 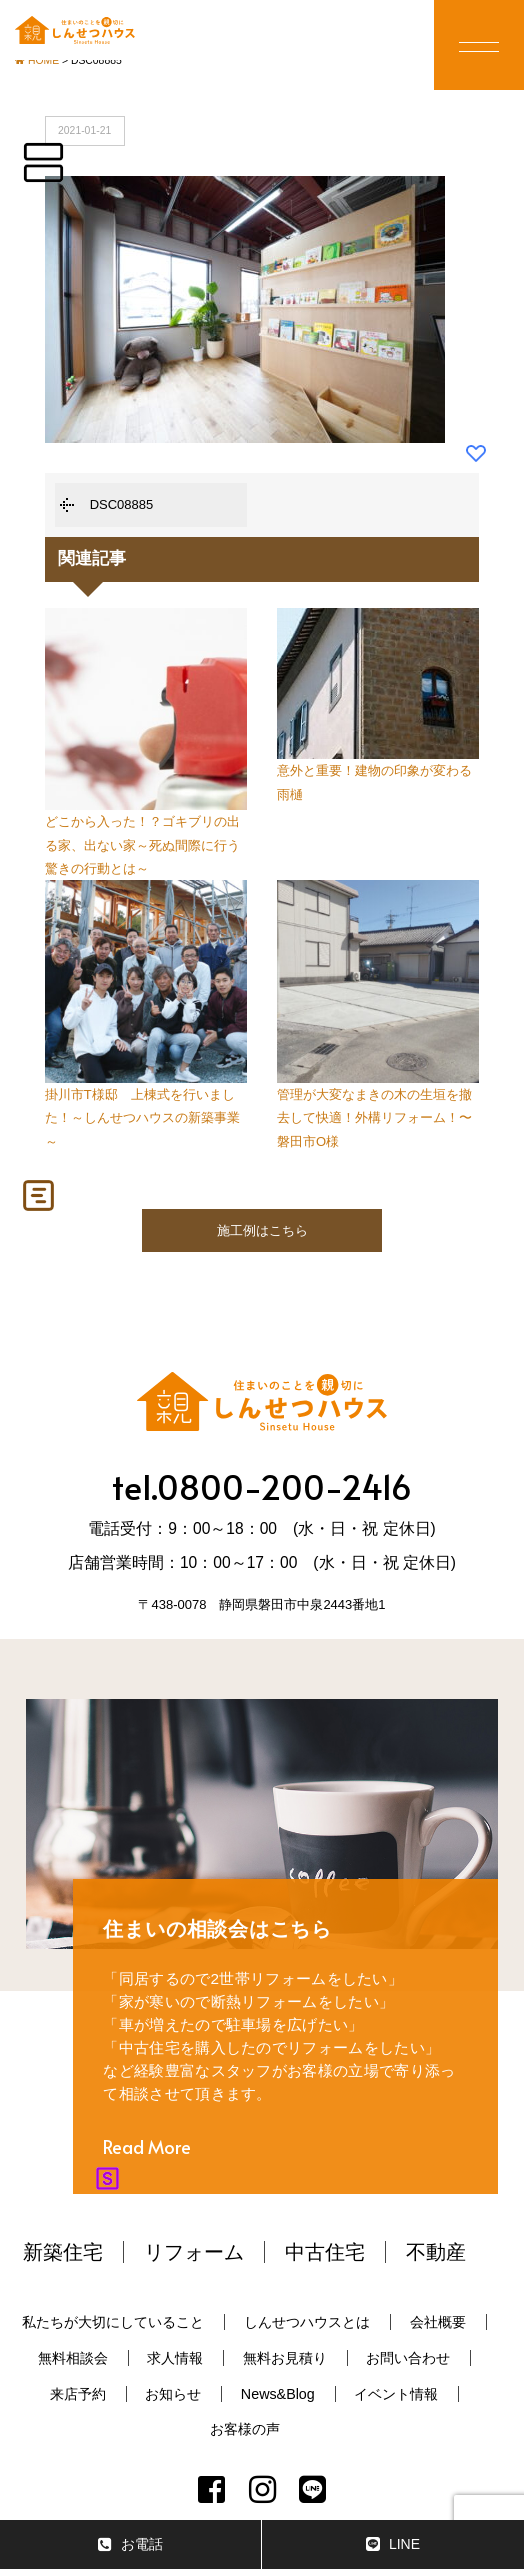 I want to click on switch to row view layout, so click(x=43, y=162).